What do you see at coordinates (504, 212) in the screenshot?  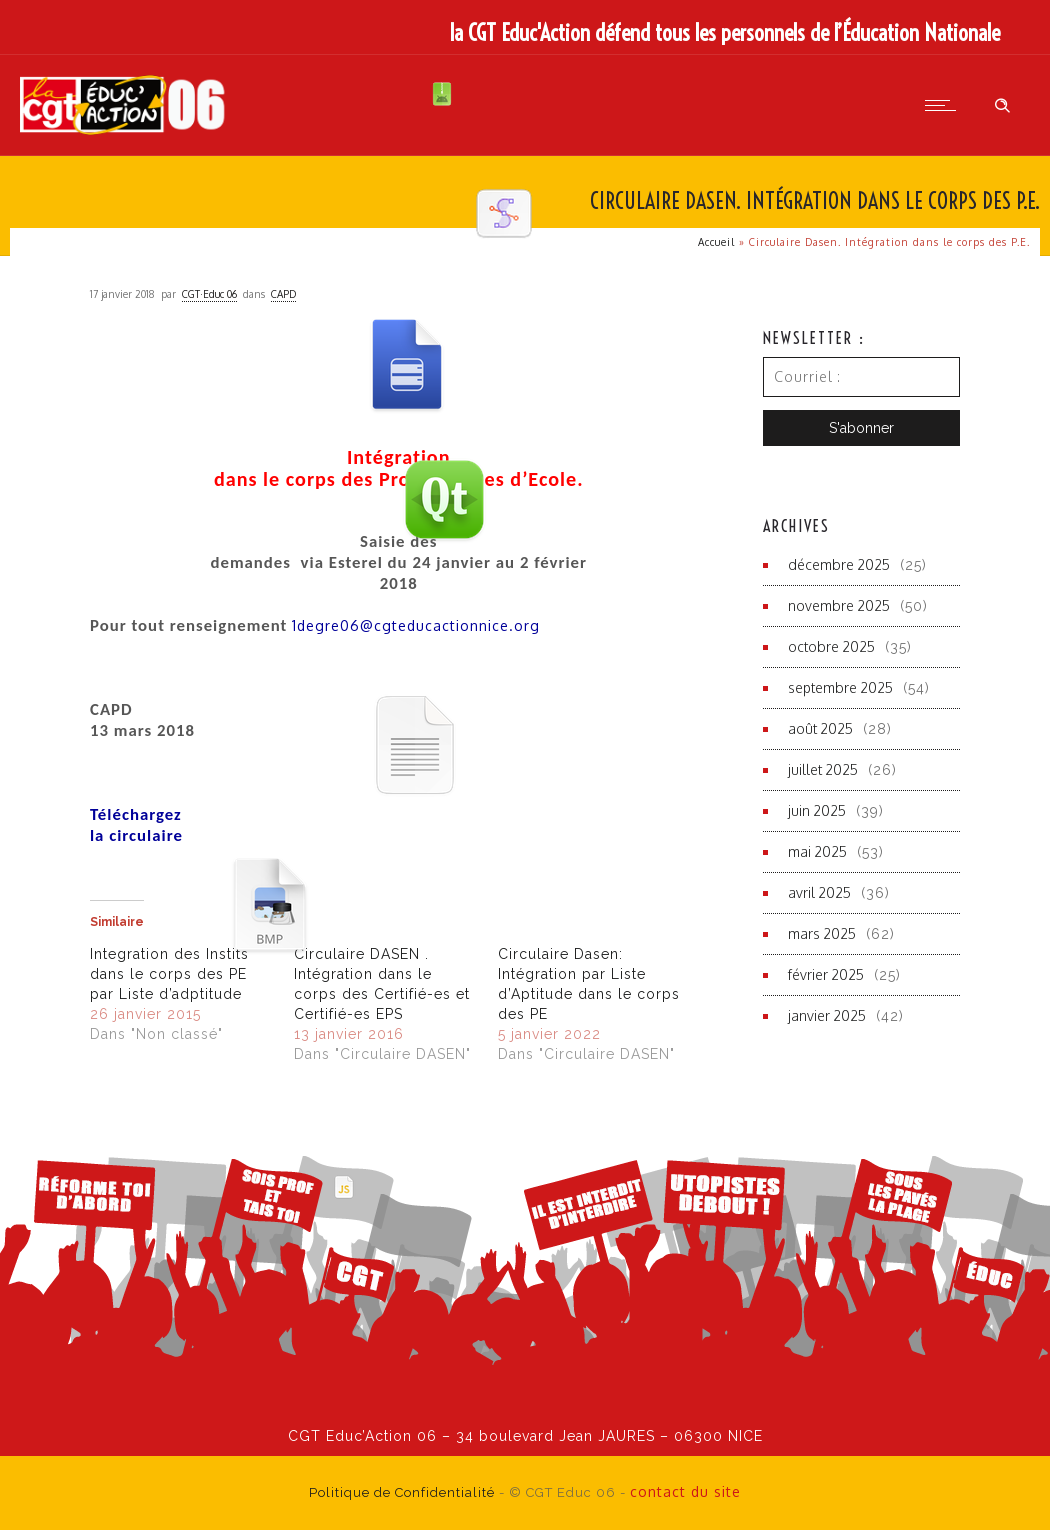 I see `compressed SVG vector image file` at bounding box center [504, 212].